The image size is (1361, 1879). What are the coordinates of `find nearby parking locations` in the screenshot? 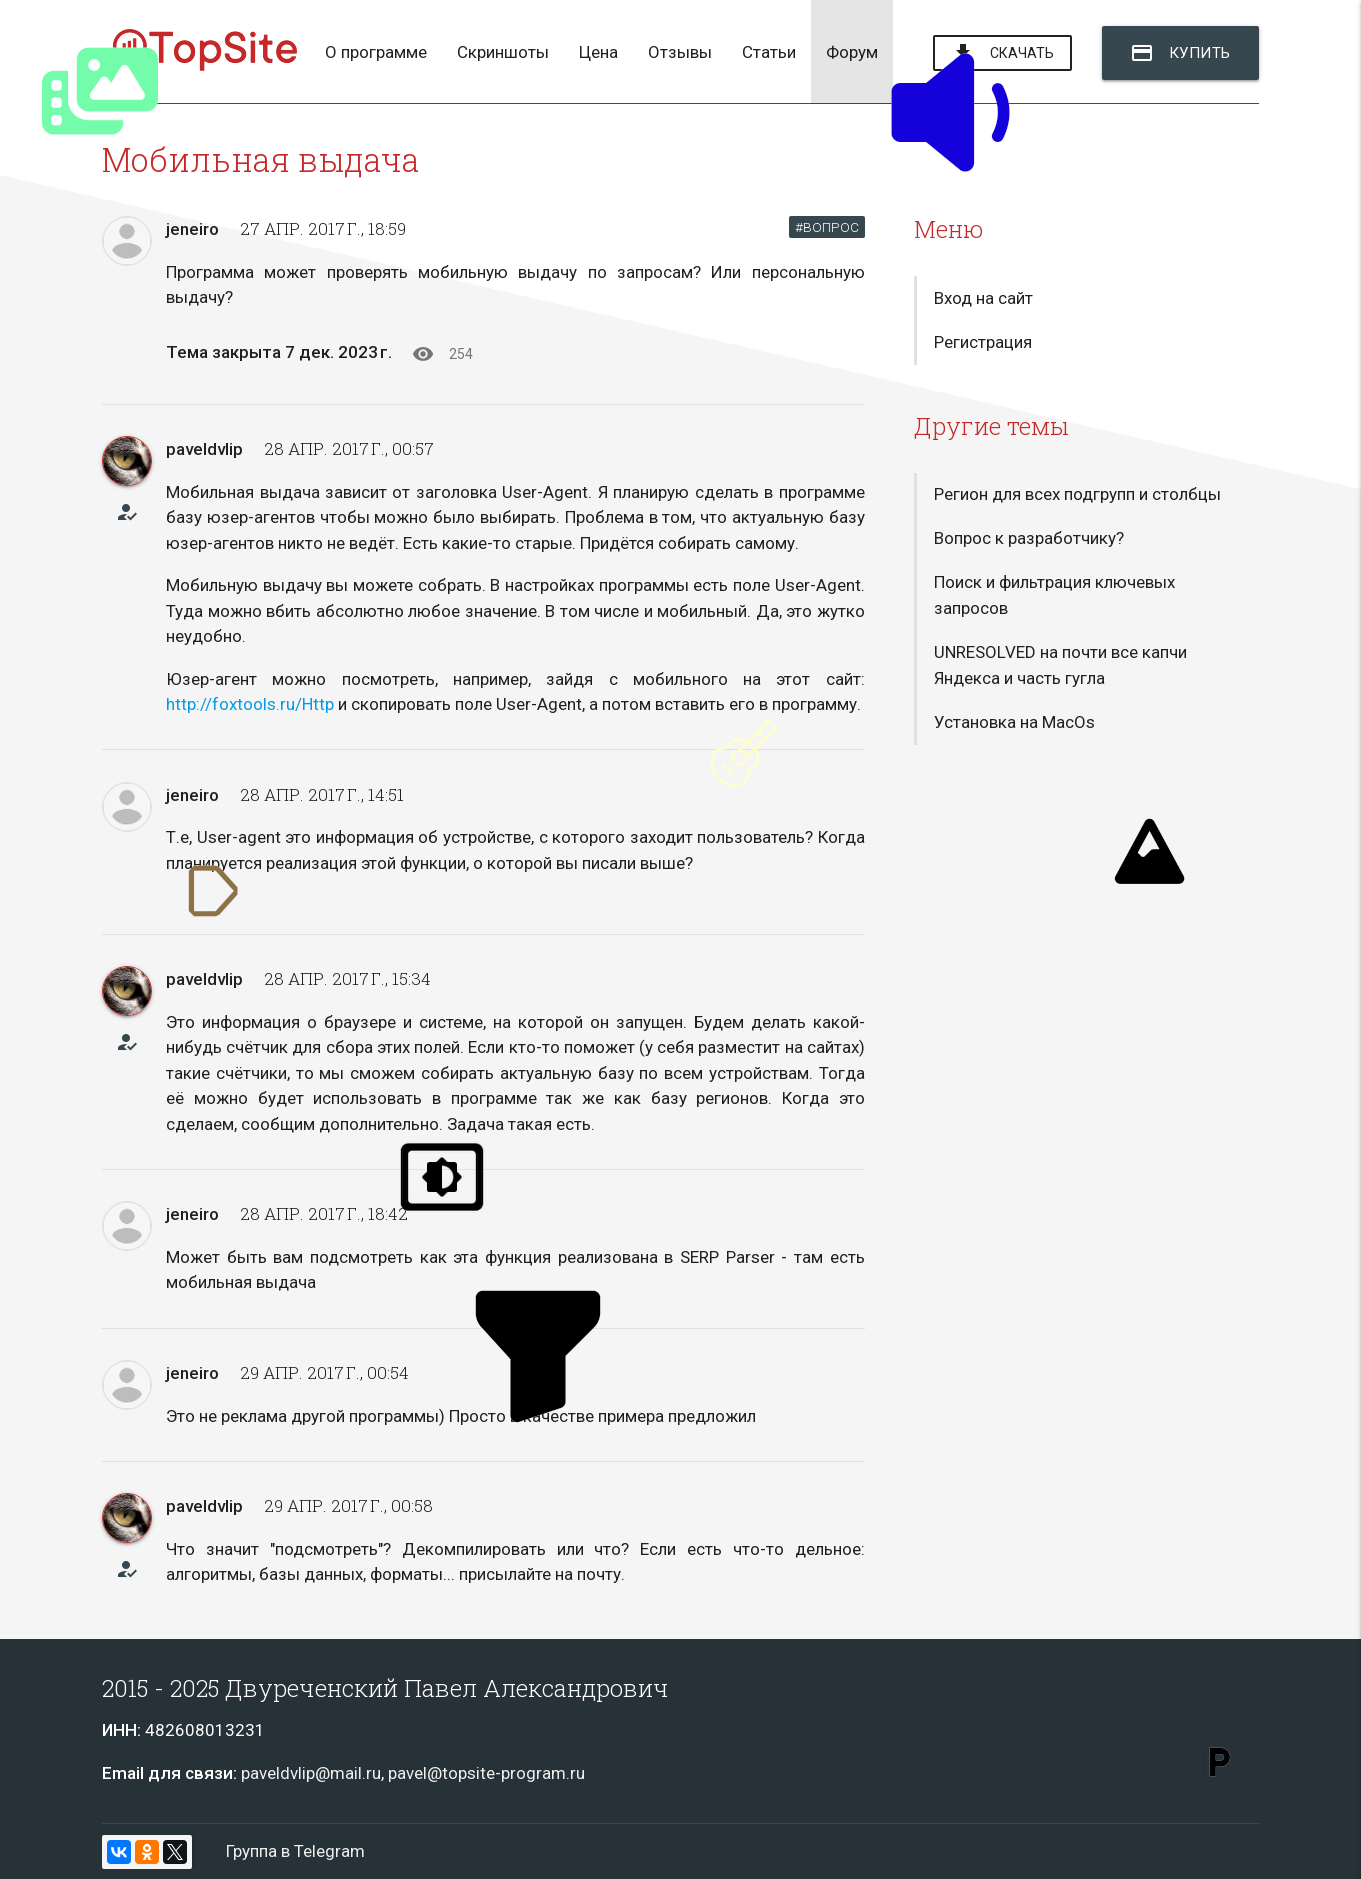 It's located at (1219, 1762).